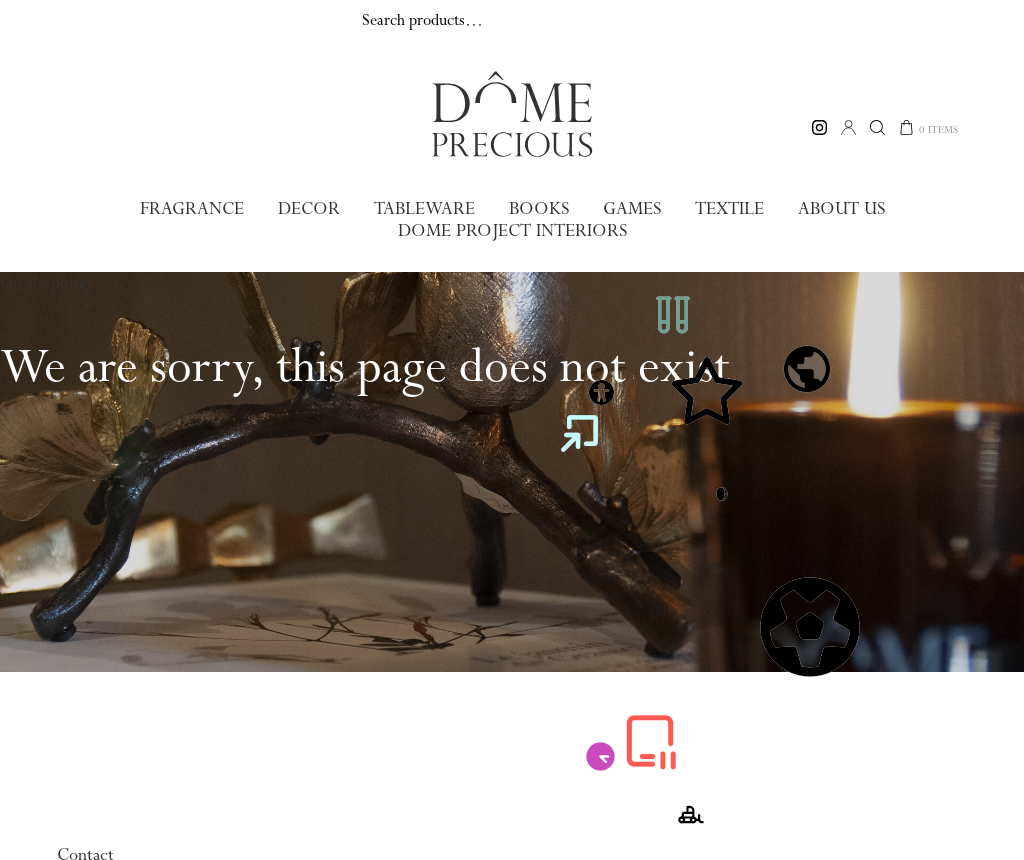 Image resolution: width=1024 pixels, height=860 pixels. What do you see at coordinates (691, 814) in the screenshot?
I see `construction or earthwork services` at bounding box center [691, 814].